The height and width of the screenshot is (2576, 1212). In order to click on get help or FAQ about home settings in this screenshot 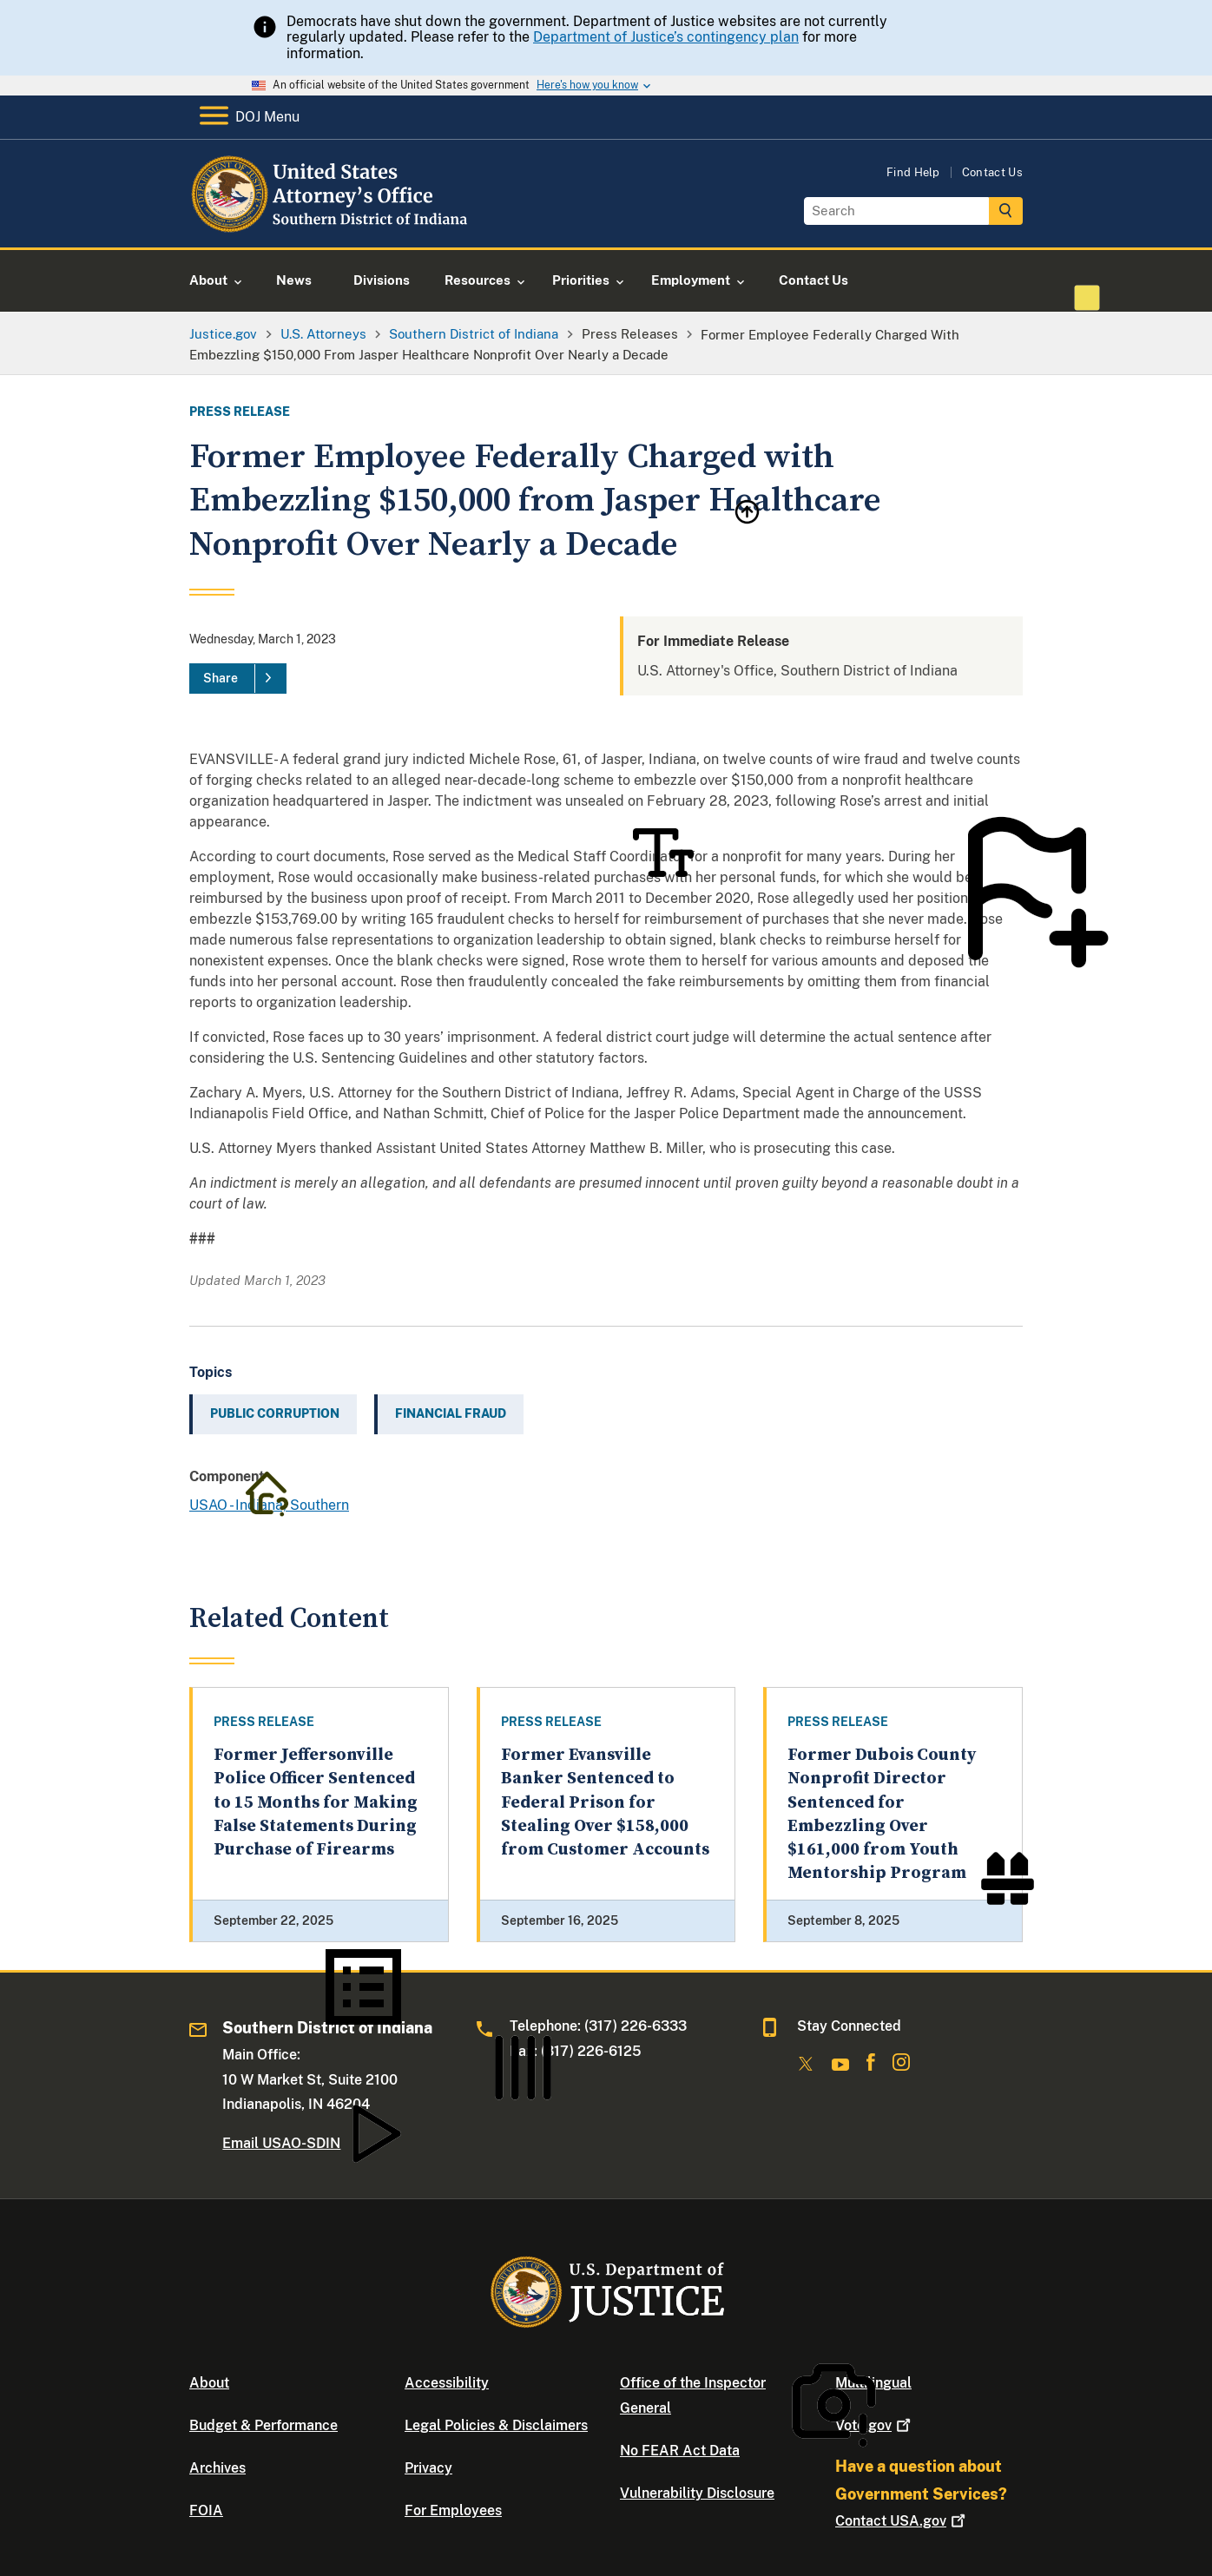, I will do `click(267, 1492)`.